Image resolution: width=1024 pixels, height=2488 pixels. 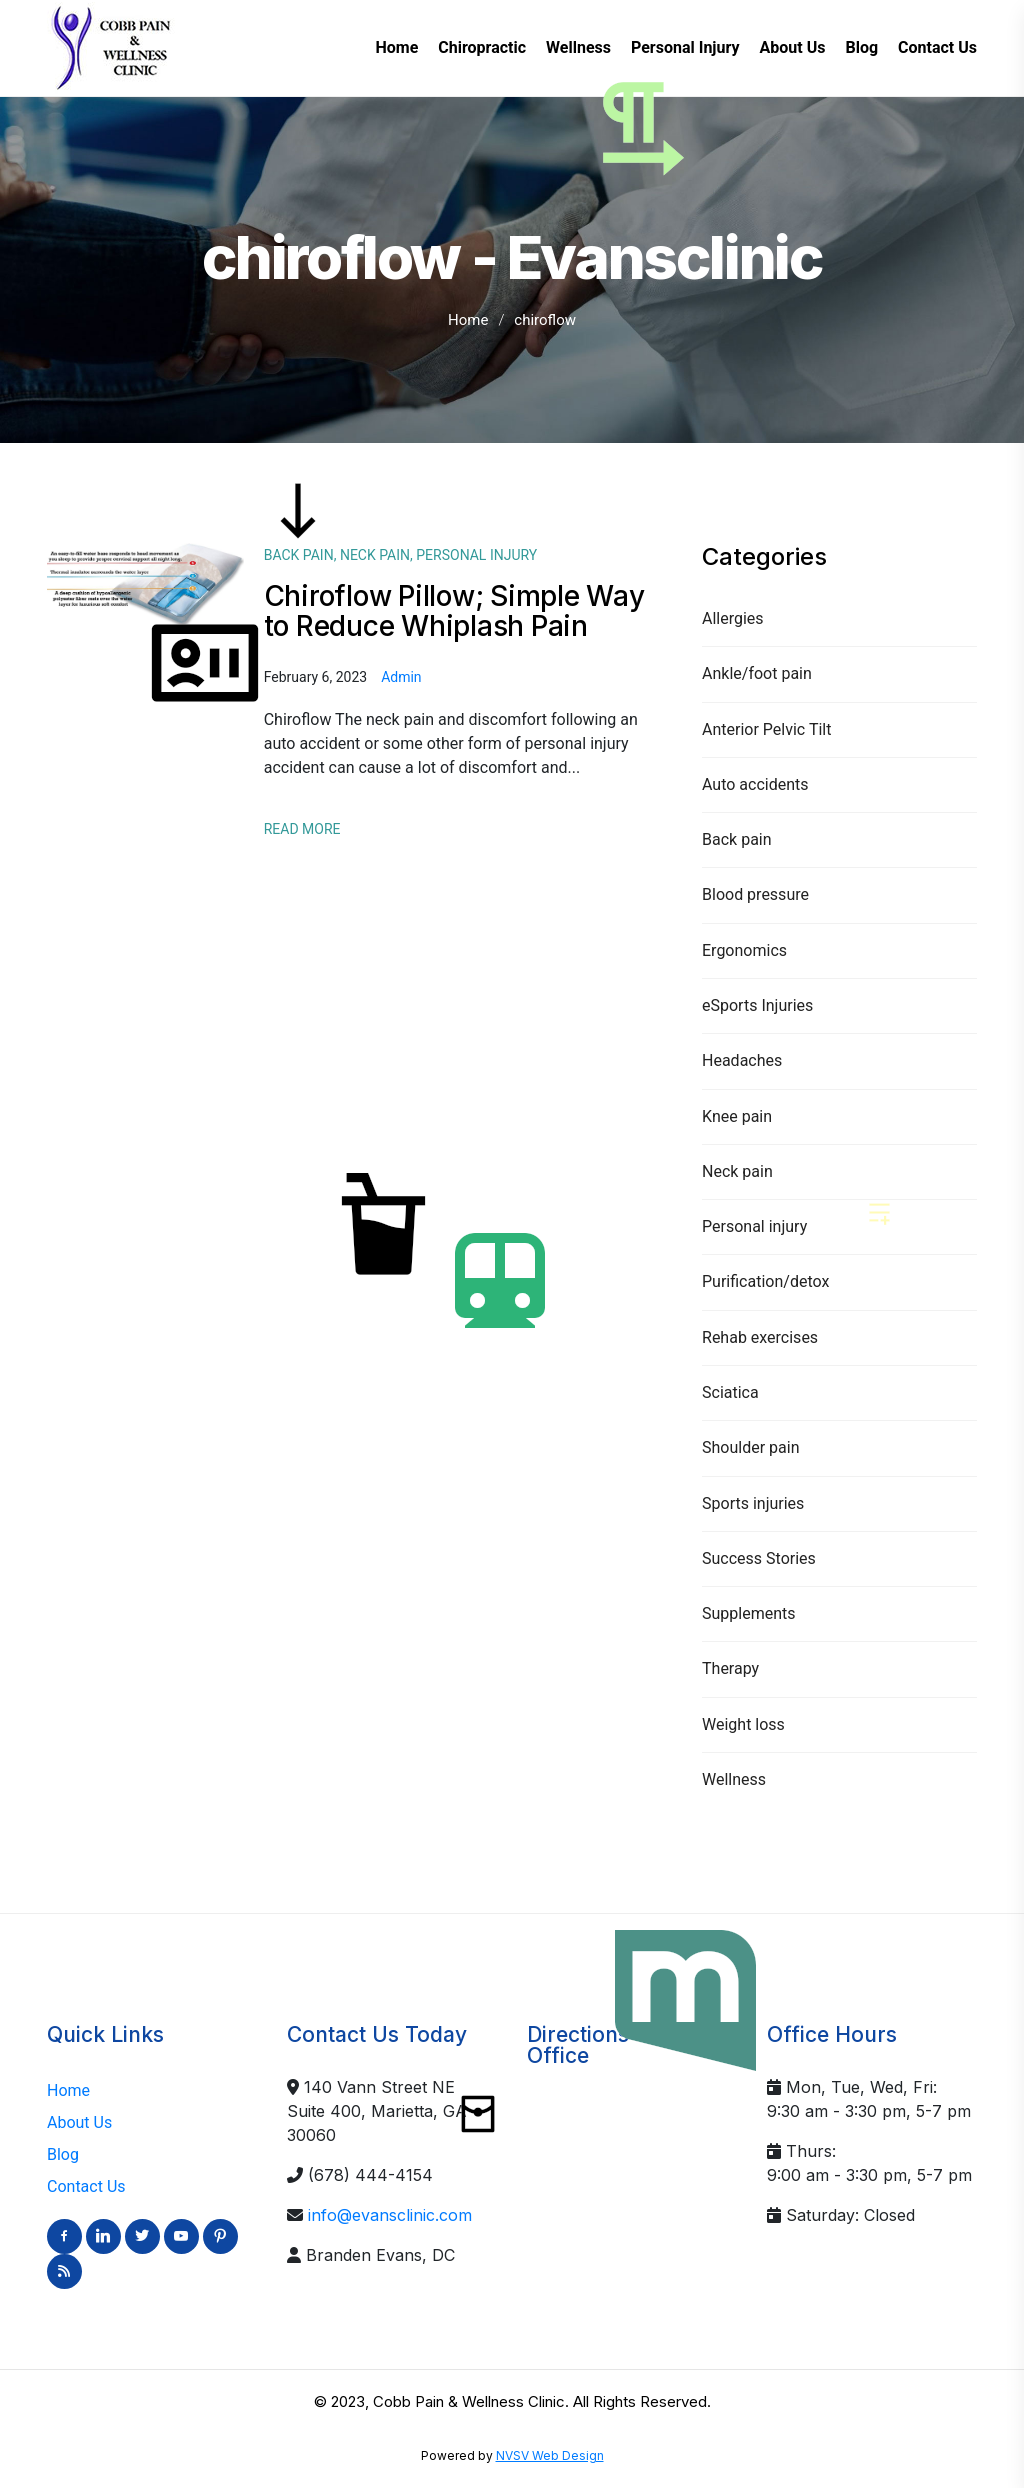 I want to click on send or receive a red packet (hongbao), so click(x=478, y=2114).